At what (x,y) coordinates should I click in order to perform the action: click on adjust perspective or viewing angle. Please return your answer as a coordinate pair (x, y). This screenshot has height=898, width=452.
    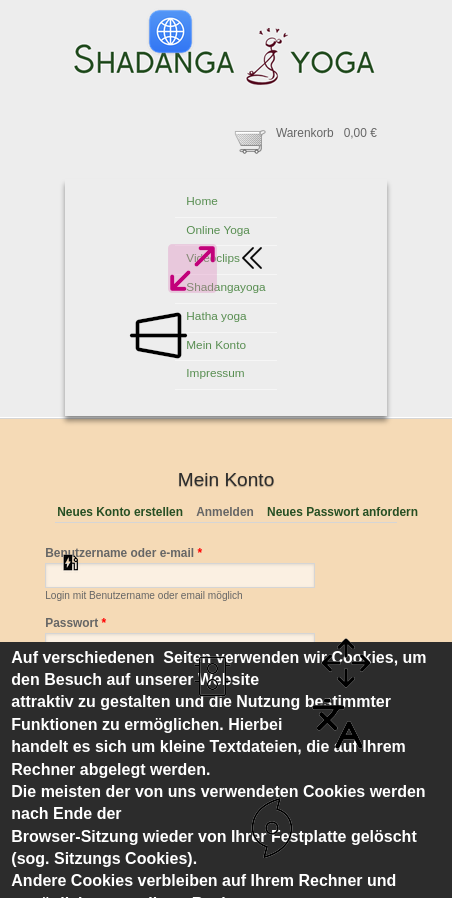
    Looking at the image, I should click on (158, 335).